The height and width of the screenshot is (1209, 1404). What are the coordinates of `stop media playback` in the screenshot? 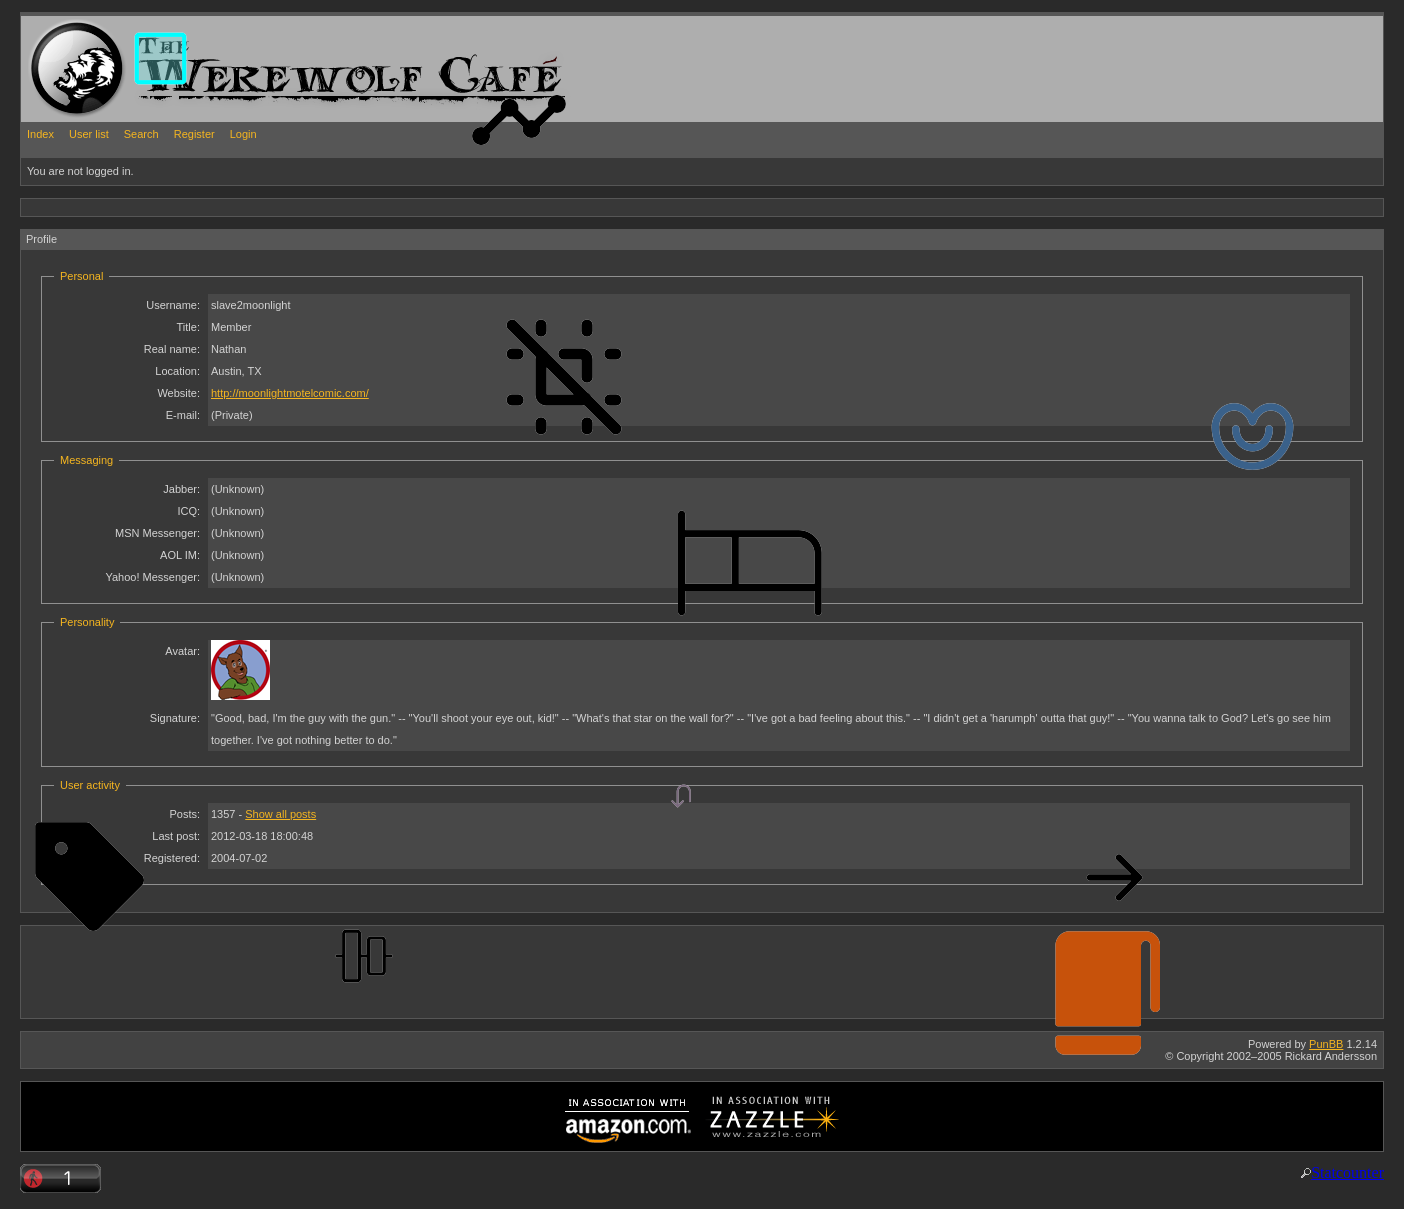 It's located at (160, 58).